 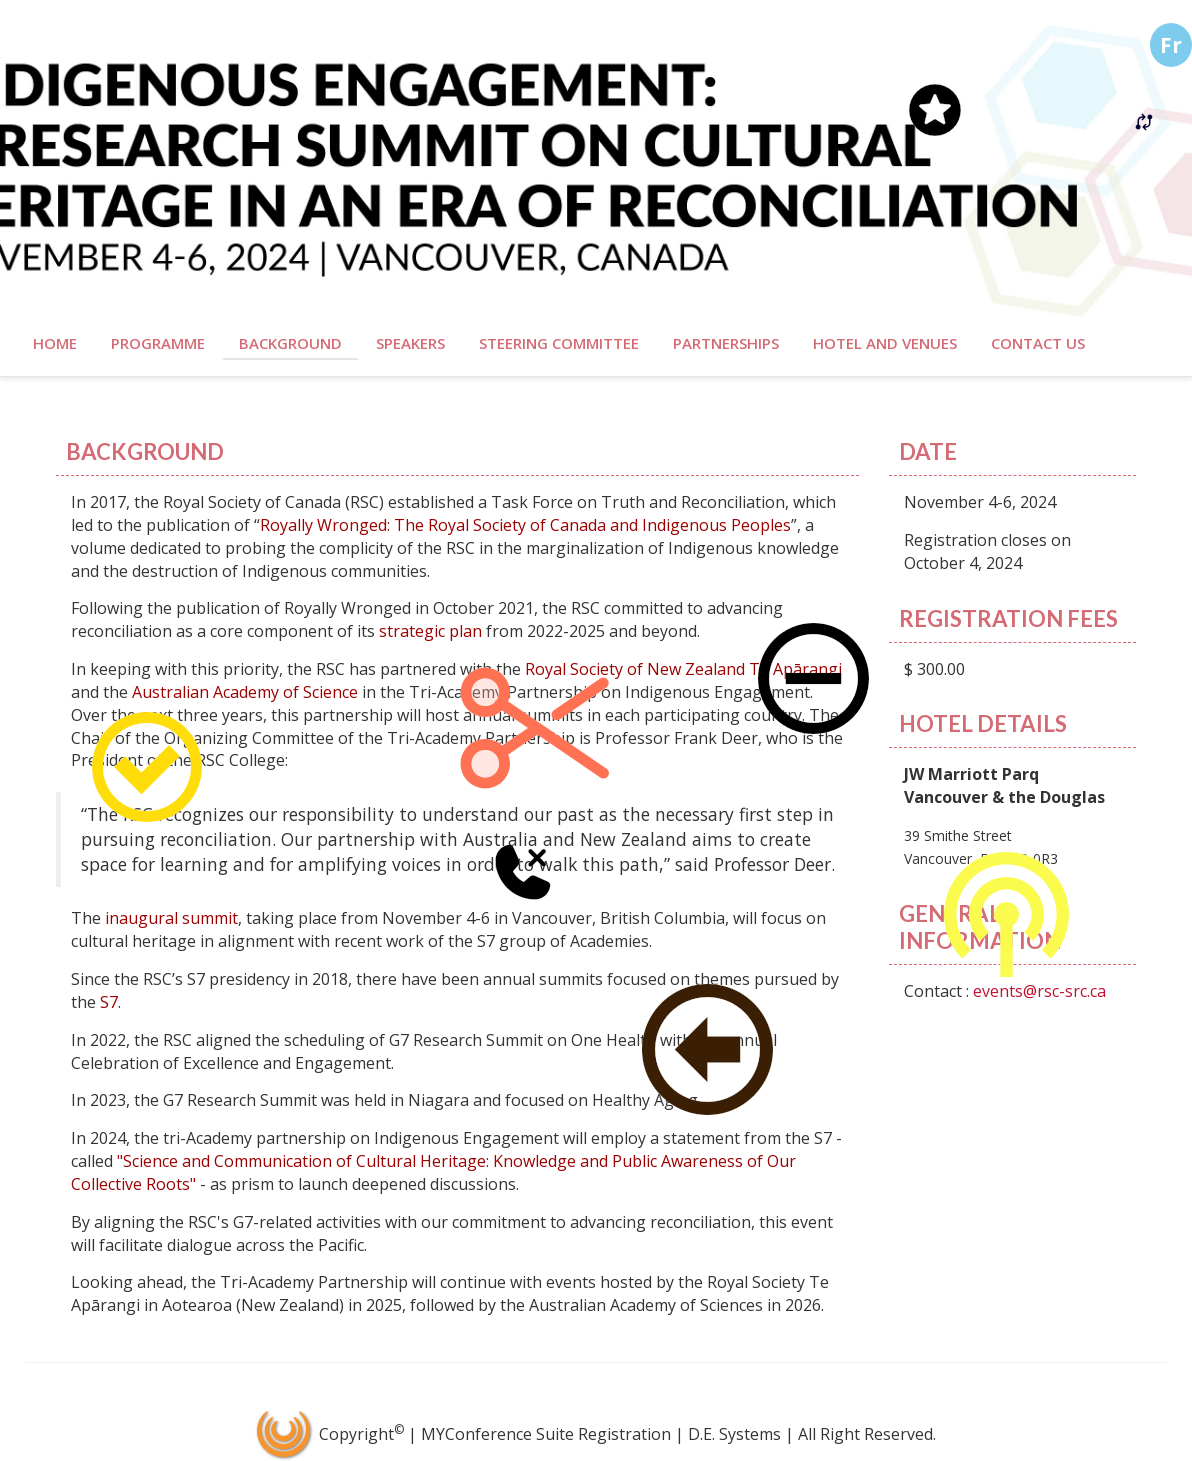 What do you see at coordinates (524, 871) in the screenshot?
I see `end or decline a phone call` at bounding box center [524, 871].